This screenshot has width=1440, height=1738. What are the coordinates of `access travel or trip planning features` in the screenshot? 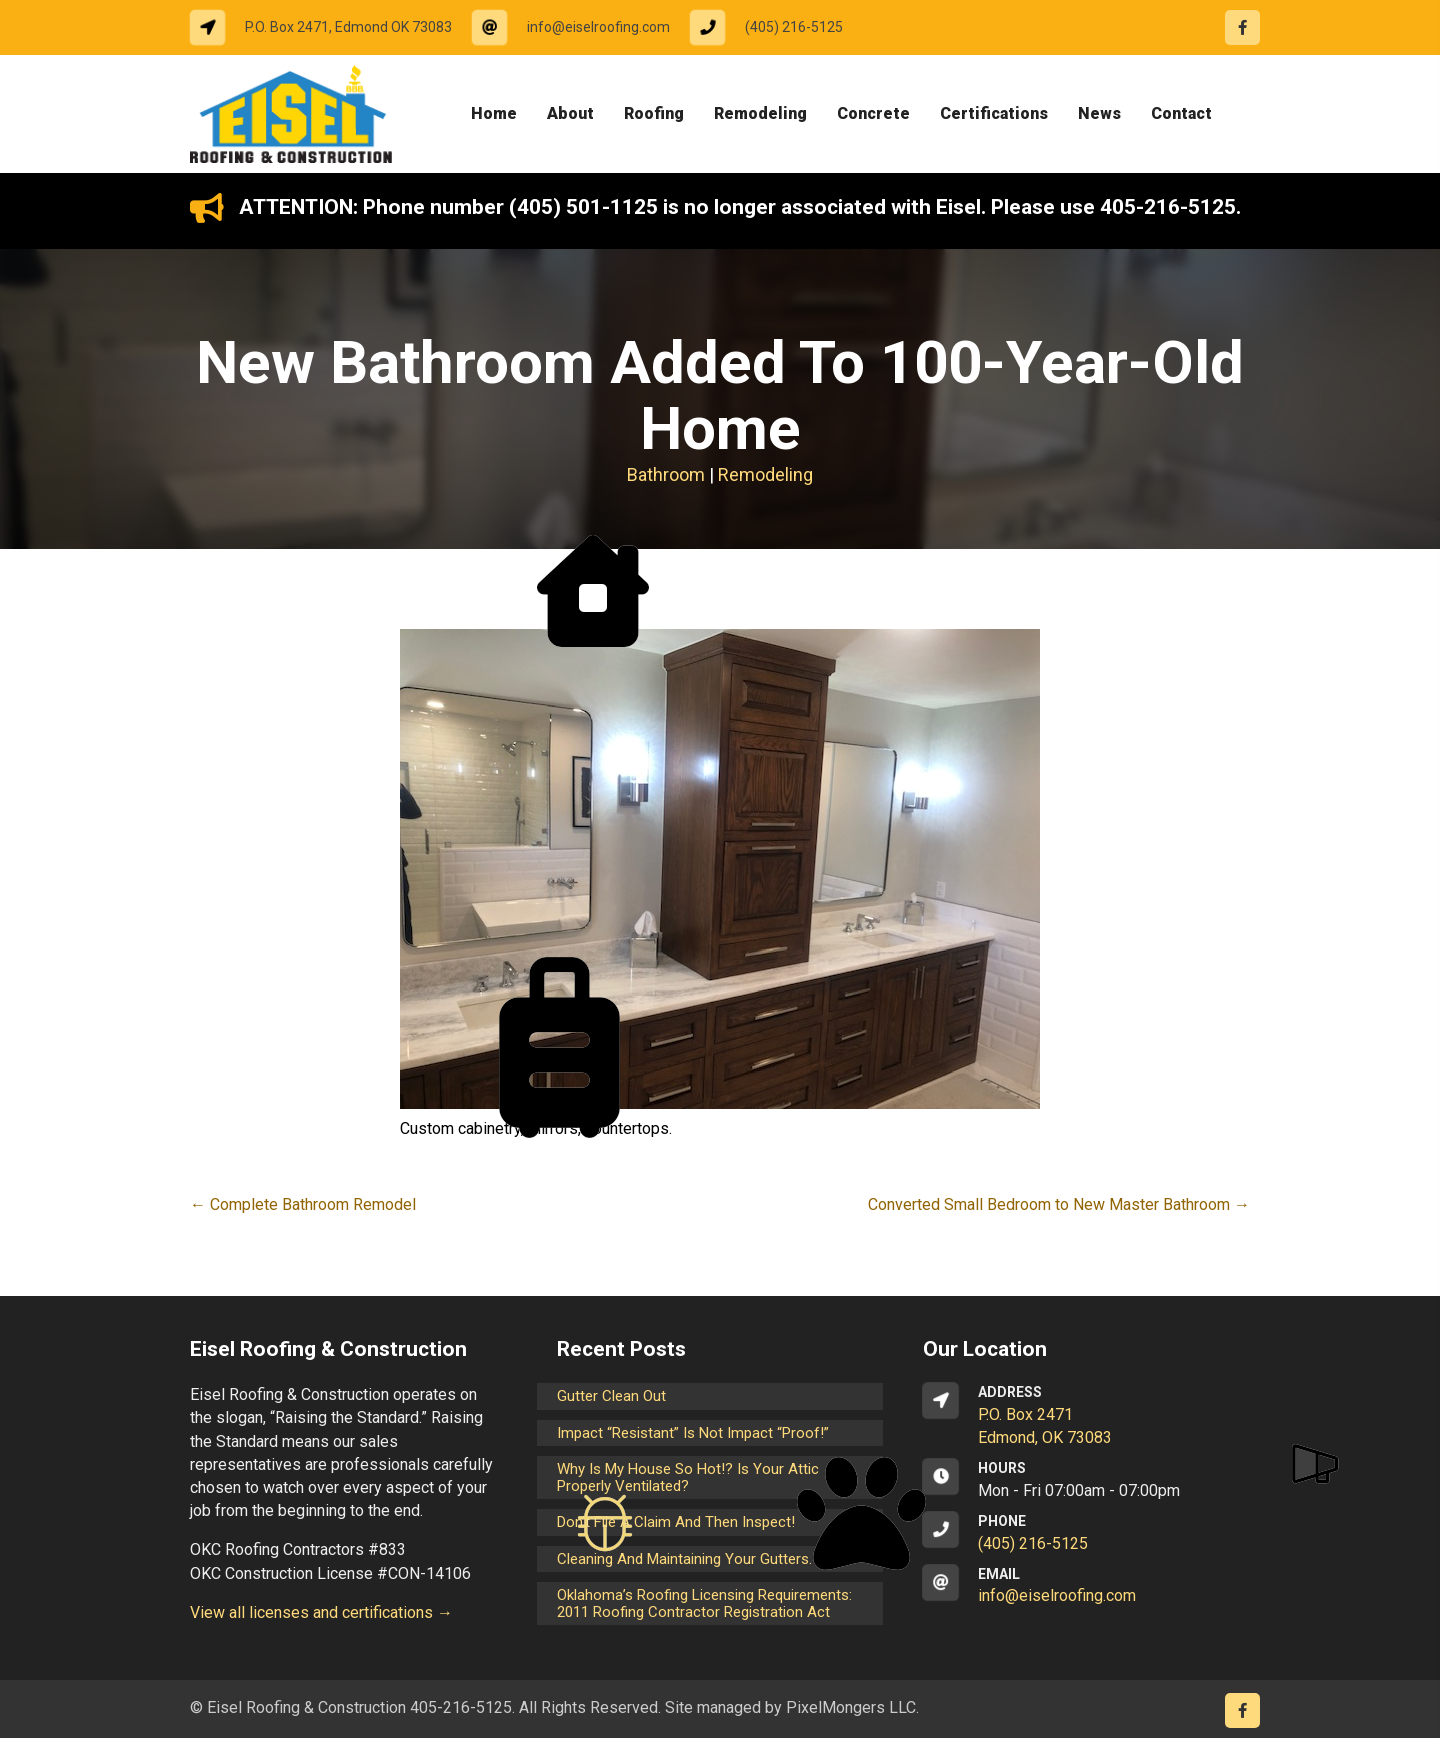 It's located at (559, 1047).